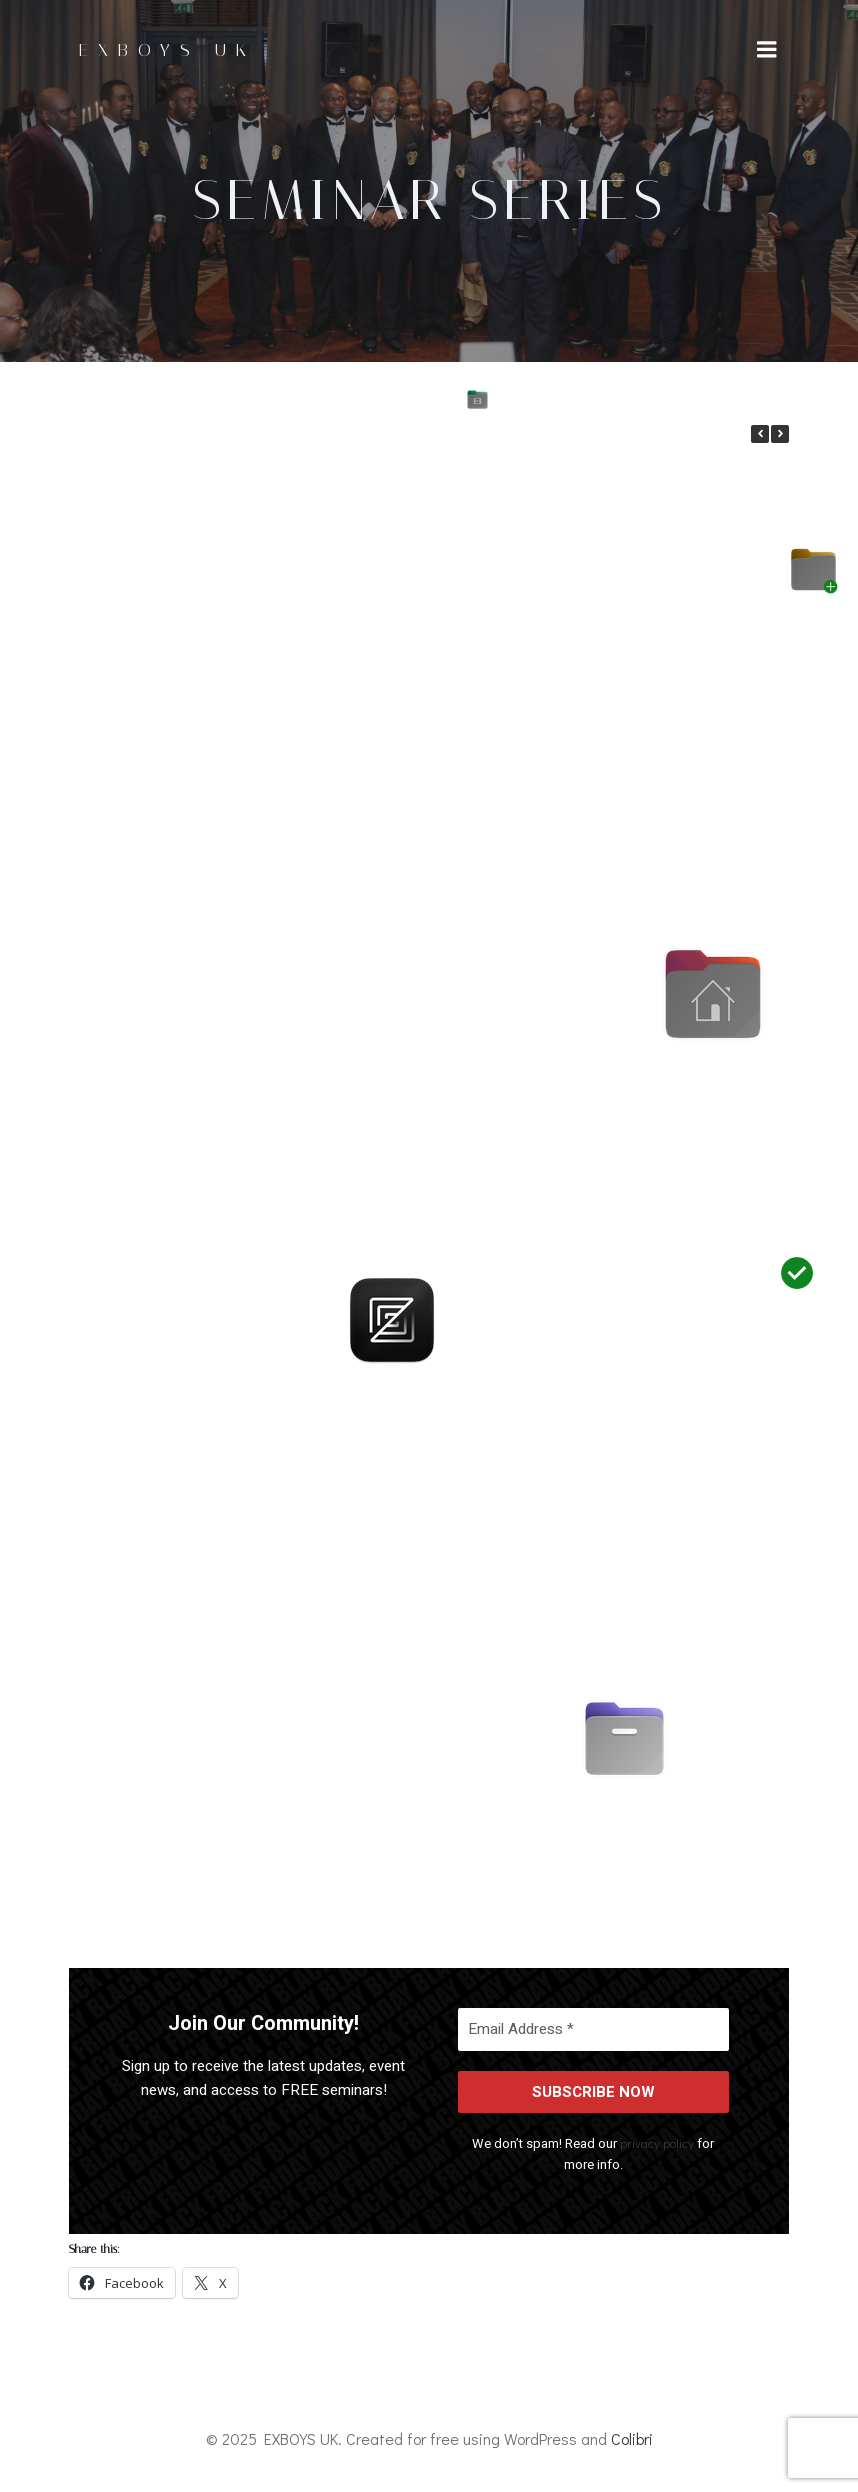 Image resolution: width=858 pixels, height=2492 pixels. I want to click on open your videos folder, so click(477, 399).